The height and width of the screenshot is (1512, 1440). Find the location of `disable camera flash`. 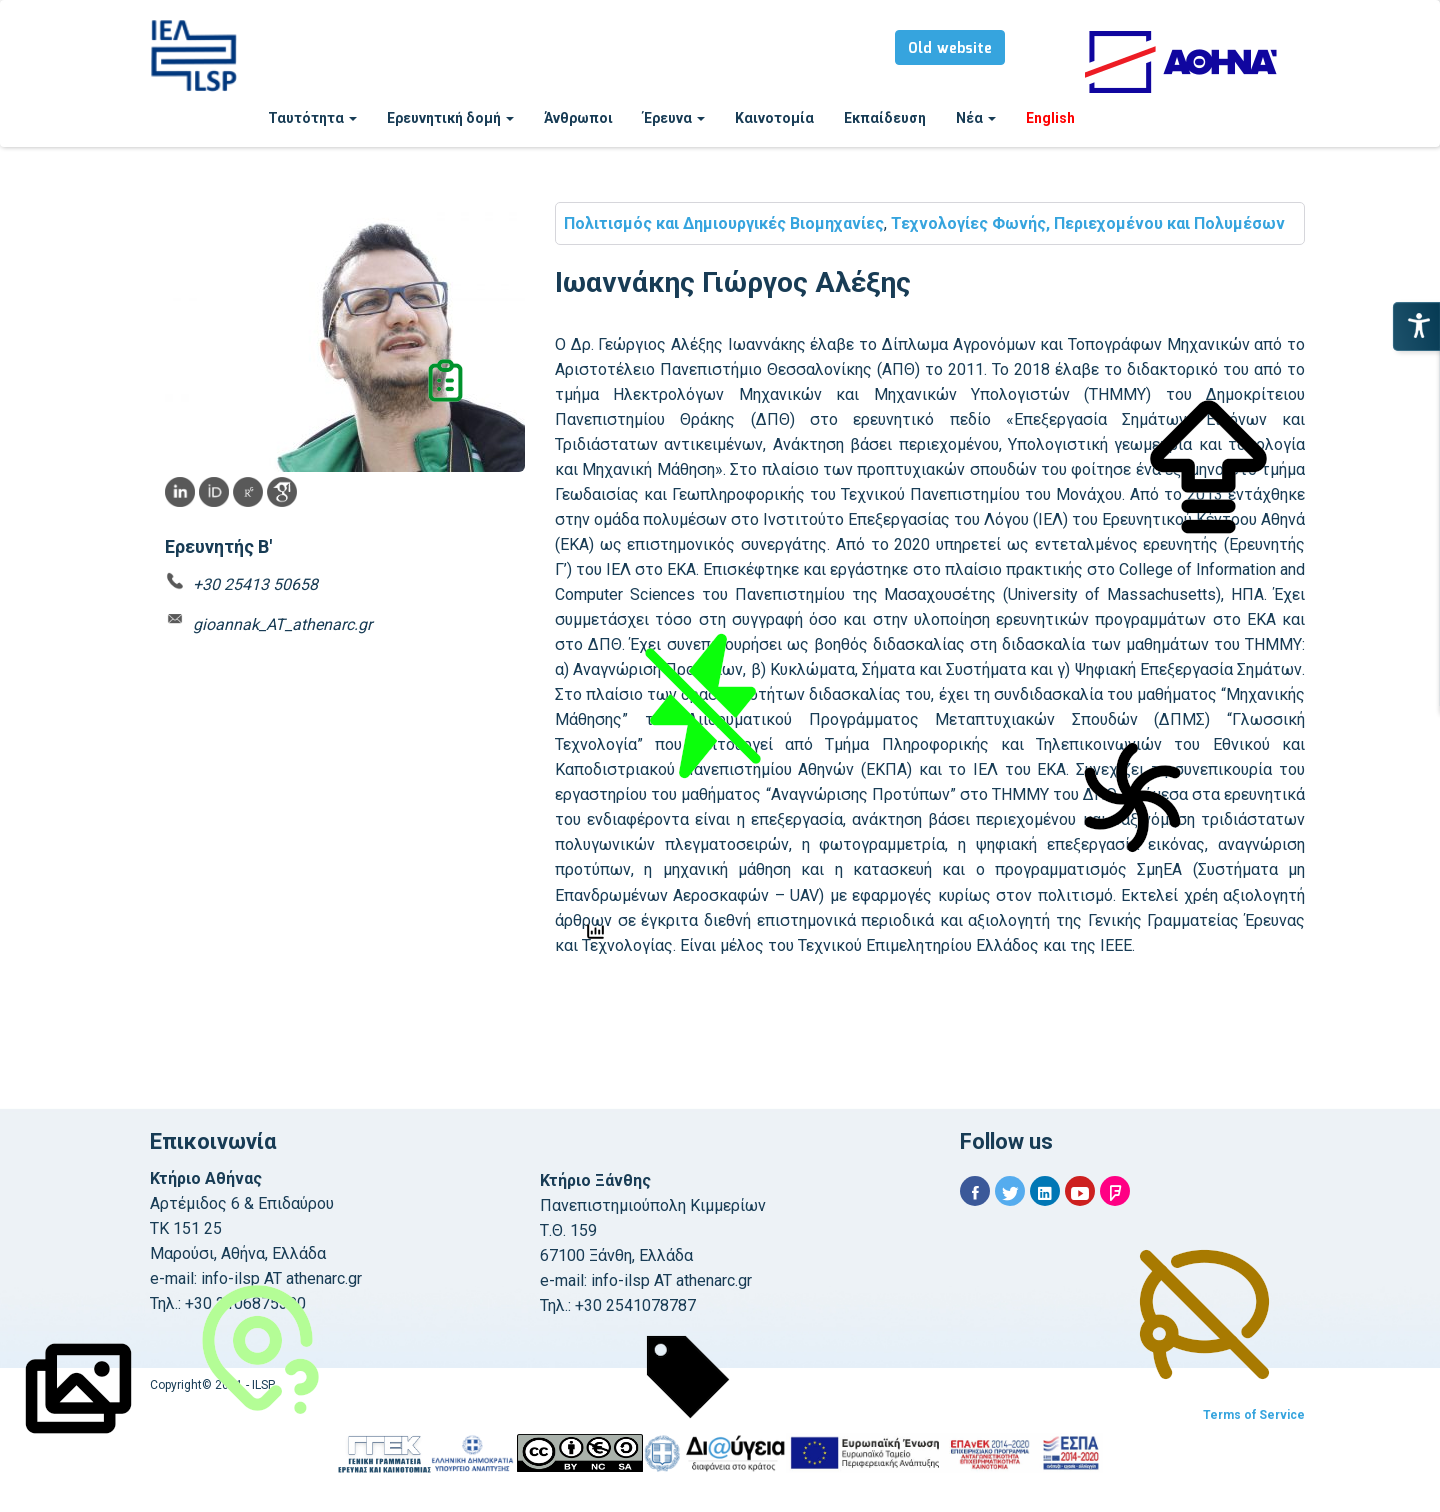

disable camera flash is located at coordinates (703, 706).